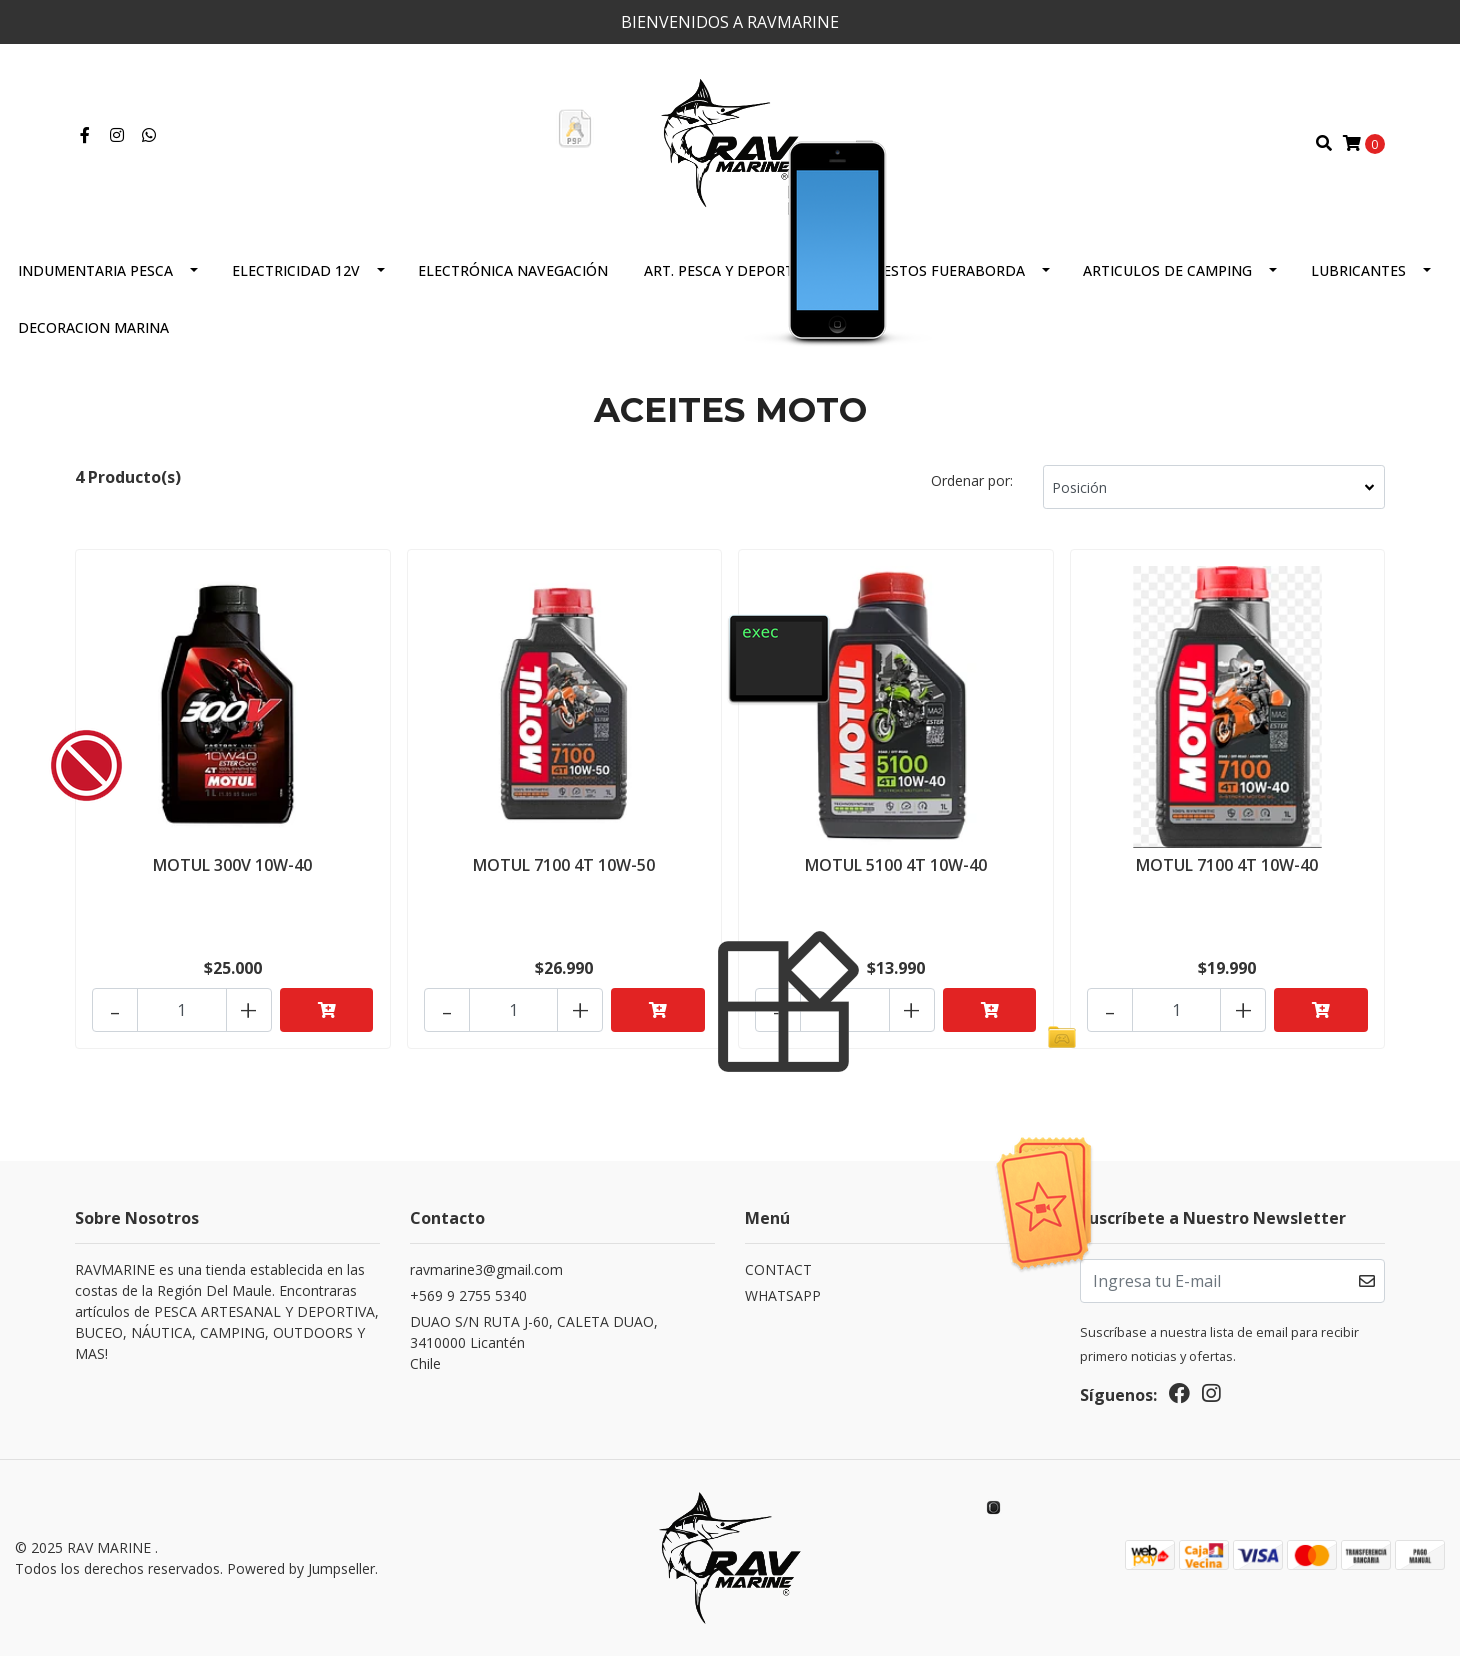 This screenshot has width=1460, height=1656. I want to click on indicates a connected iPhone 5c device, so click(837, 243).